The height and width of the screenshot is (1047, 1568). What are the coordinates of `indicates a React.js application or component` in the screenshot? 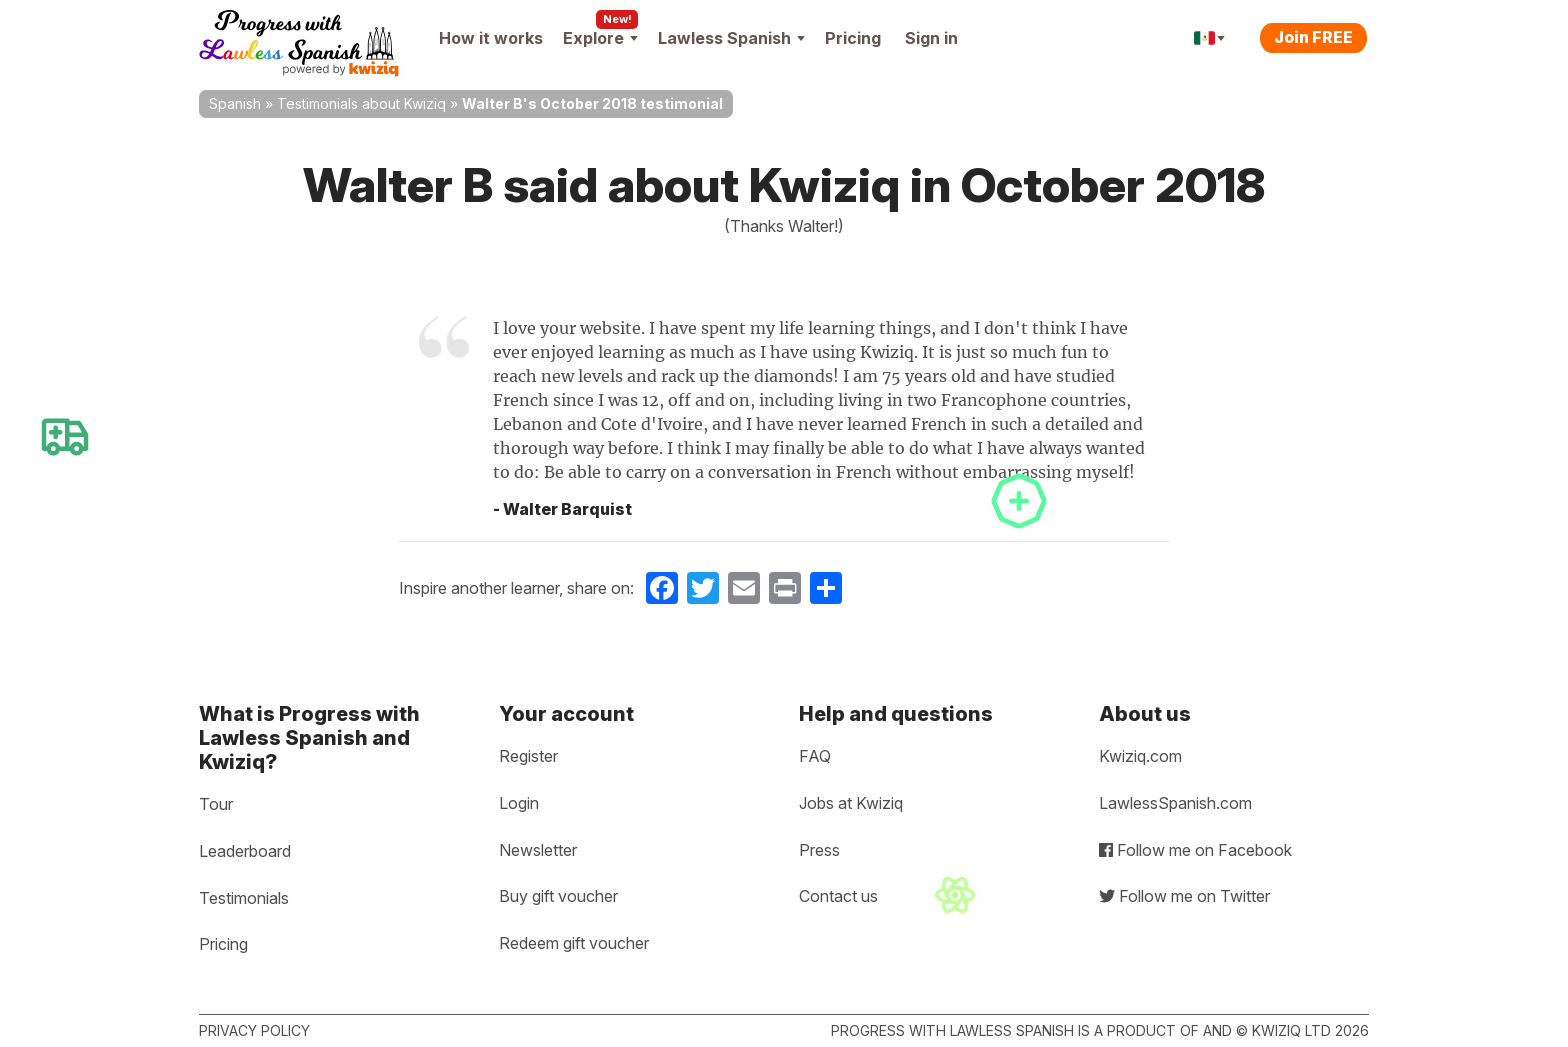 It's located at (955, 895).